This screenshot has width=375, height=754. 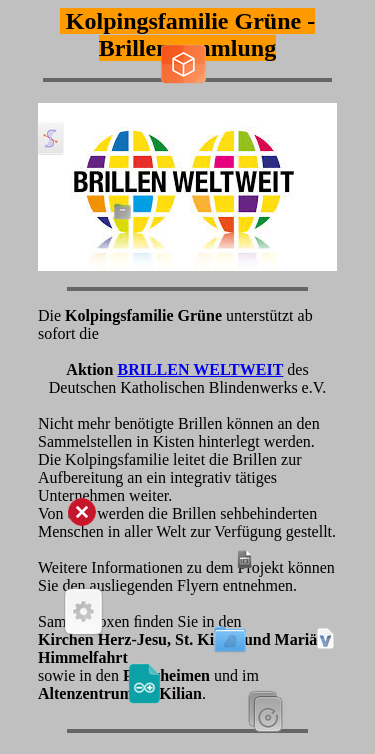 What do you see at coordinates (244, 559) in the screenshot?
I see `a macbinary file type indicator` at bounding box center [244, 559].